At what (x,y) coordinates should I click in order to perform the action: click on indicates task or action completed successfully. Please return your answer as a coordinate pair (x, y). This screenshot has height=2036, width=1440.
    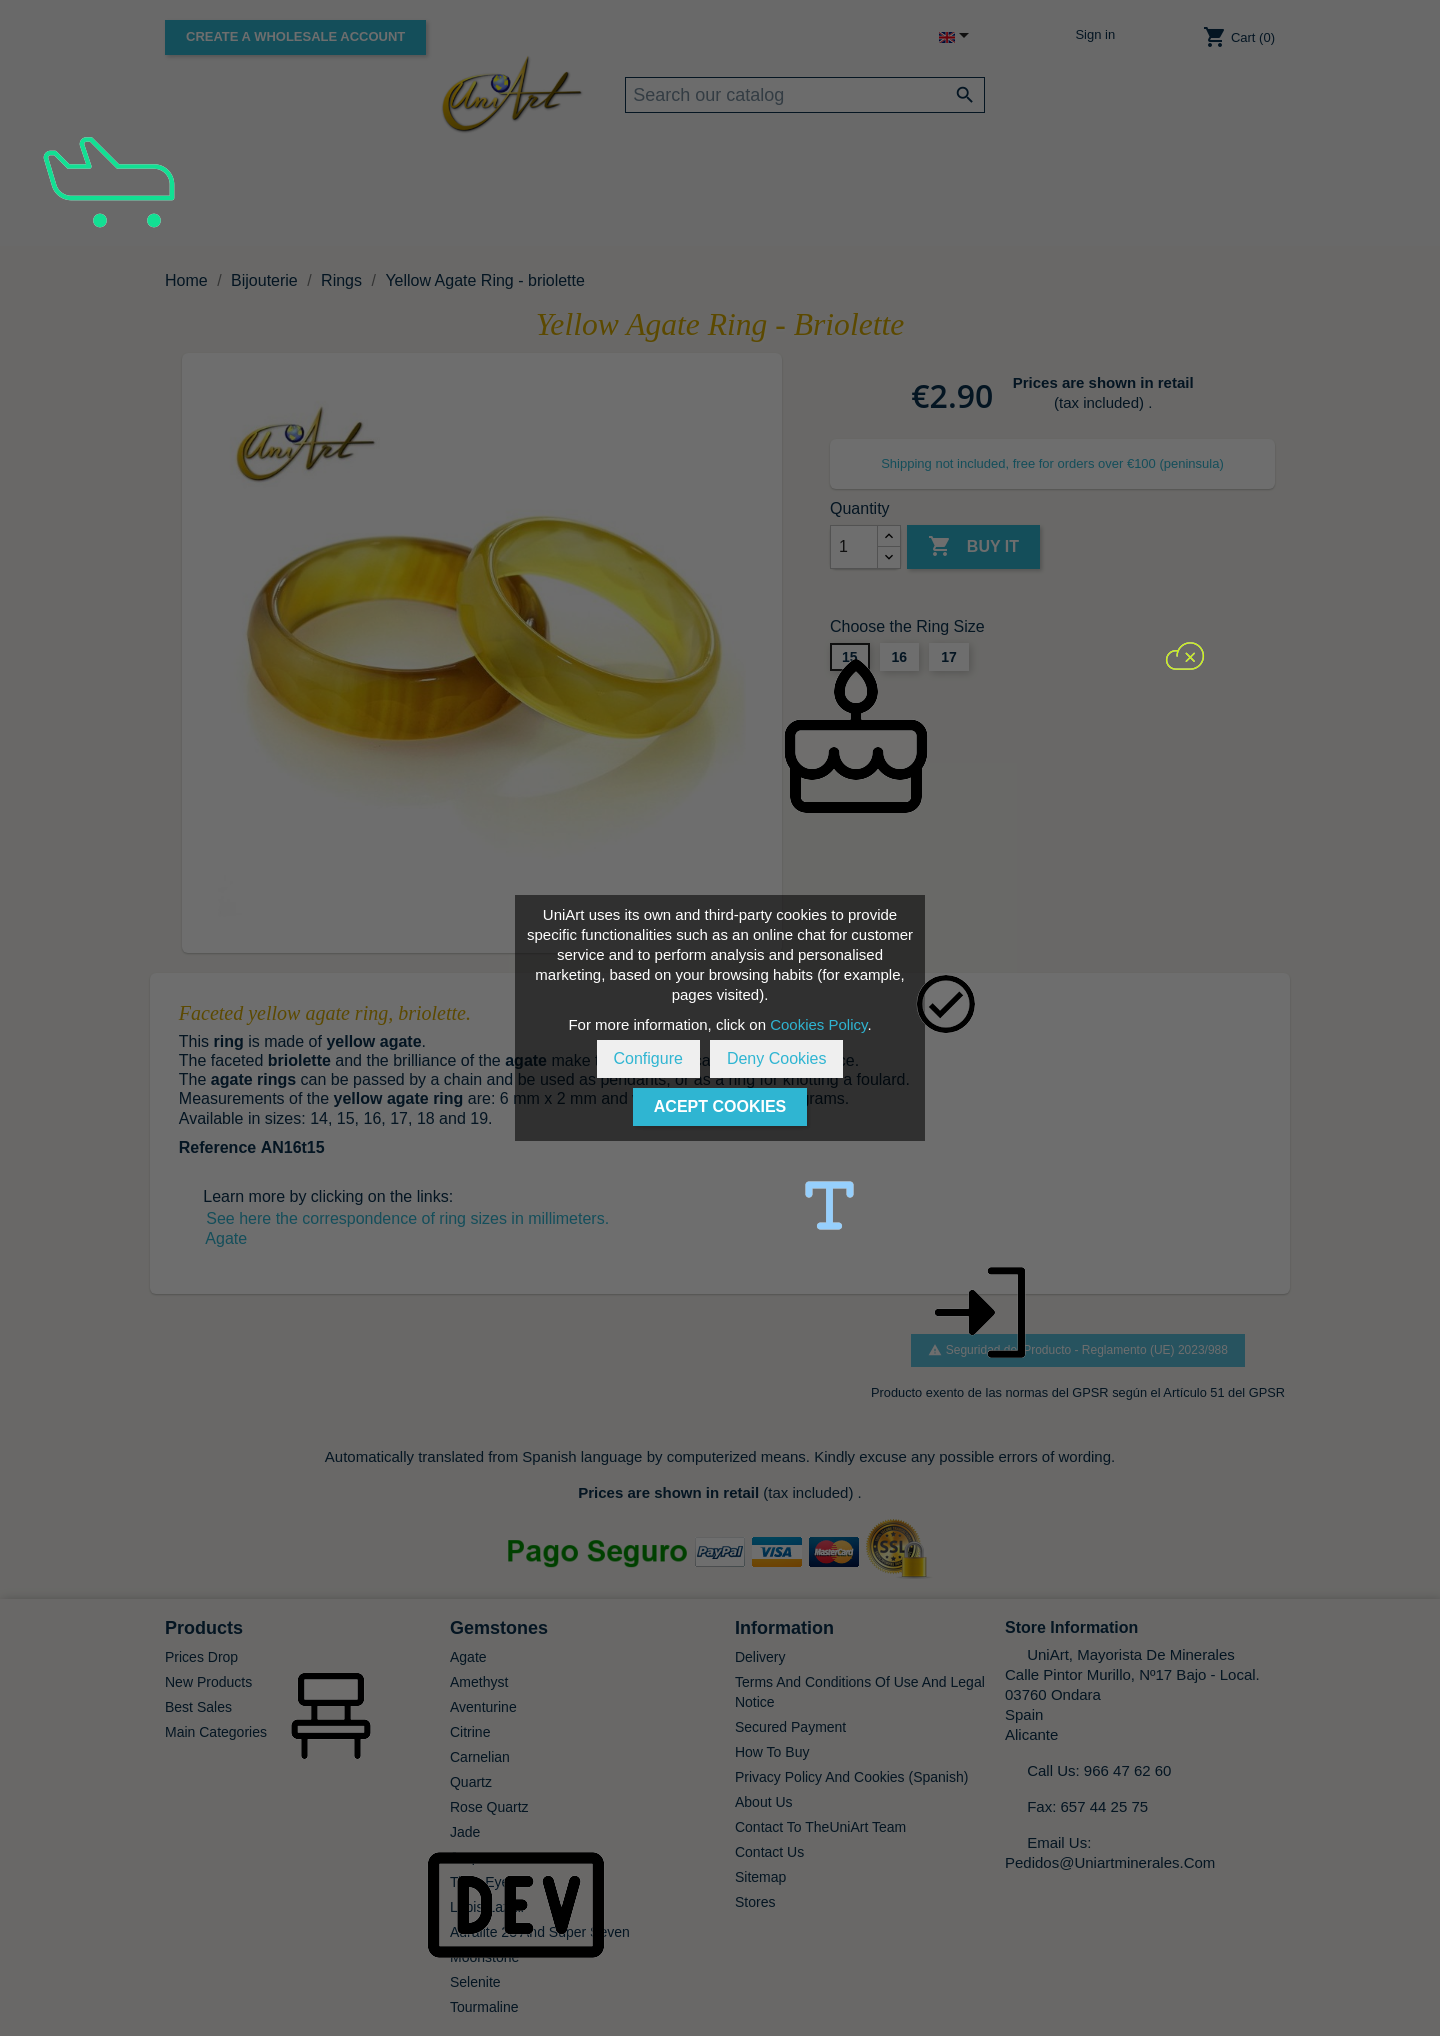
    Looking at the image, I should click on (946, 1004).